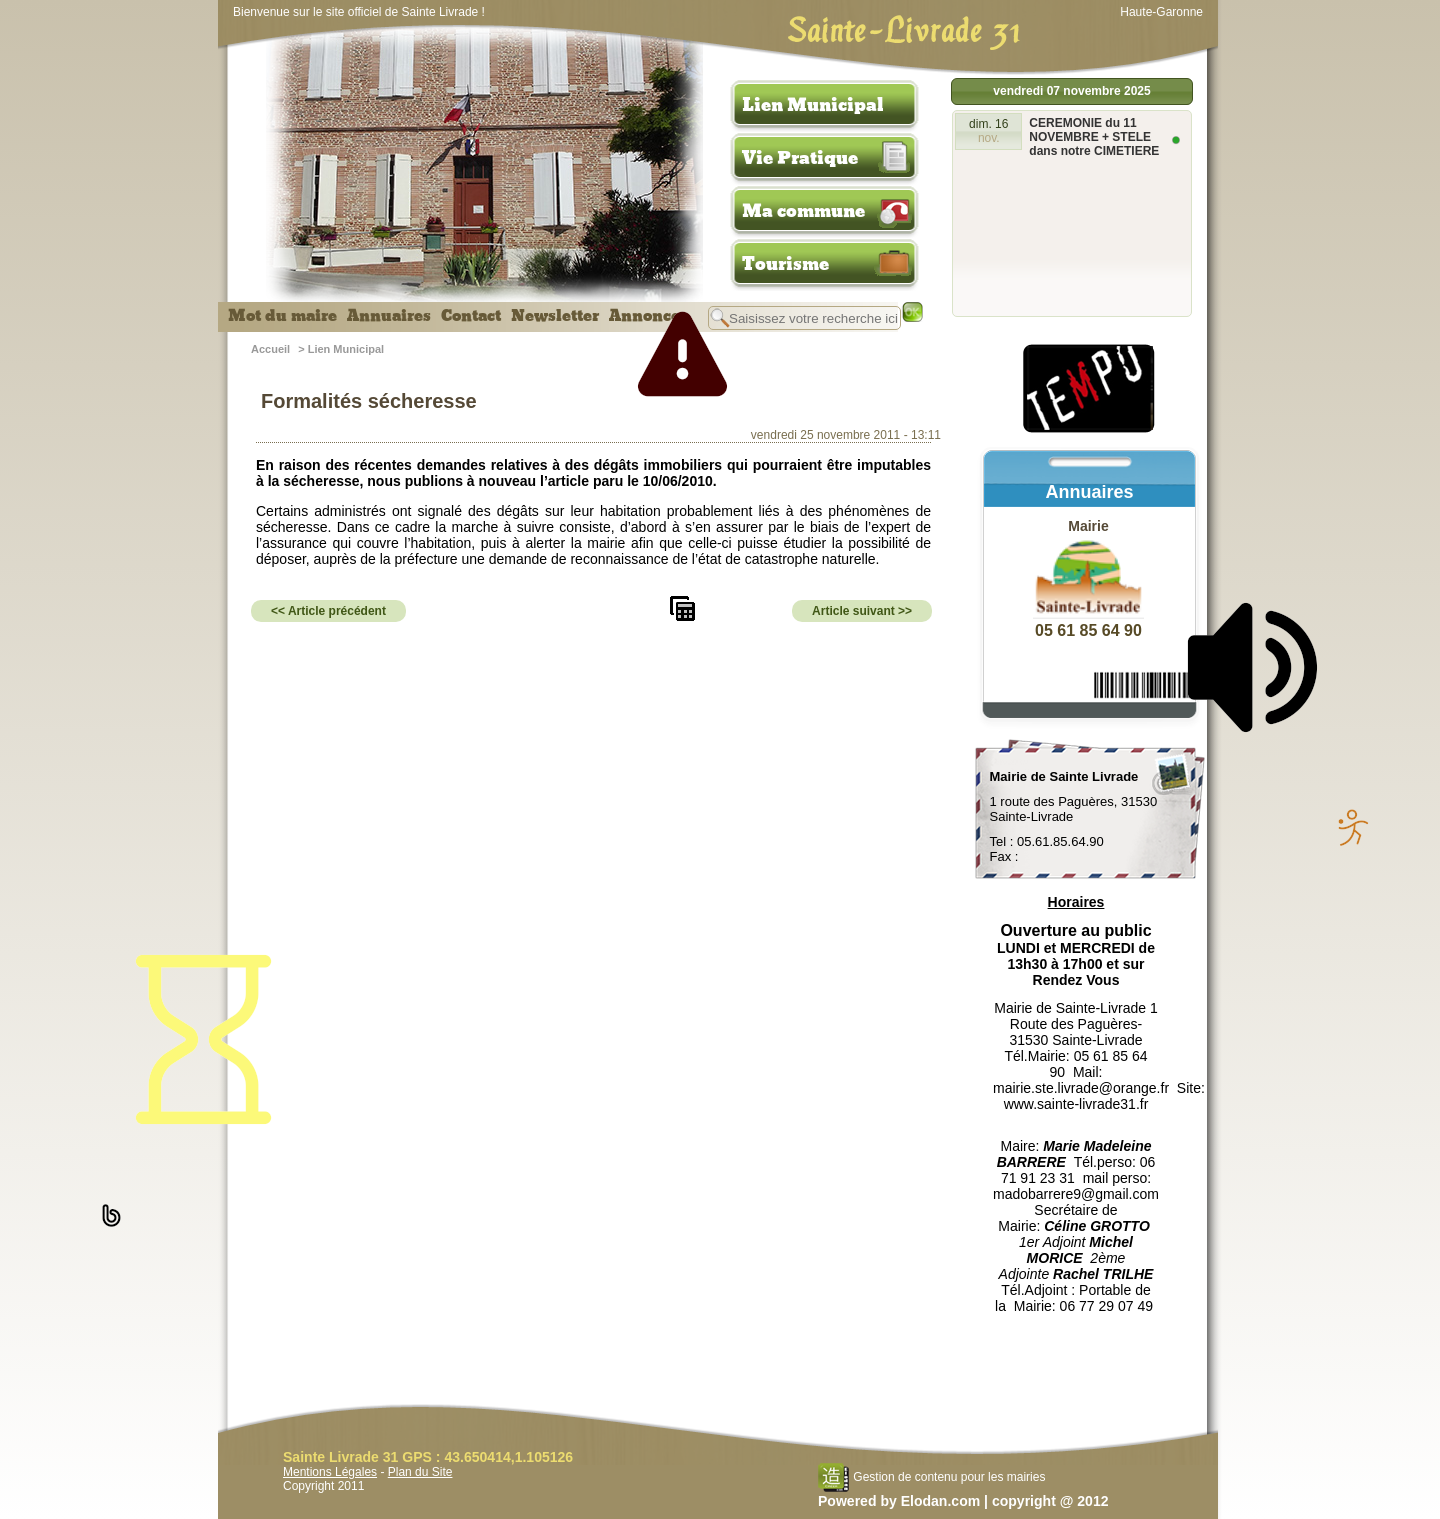 The width and height of the screenshot is (1440, 1519). Describe the element at coordinates (682, 356) in the screenshot. I see `indicates a warning or important alert` at that location.